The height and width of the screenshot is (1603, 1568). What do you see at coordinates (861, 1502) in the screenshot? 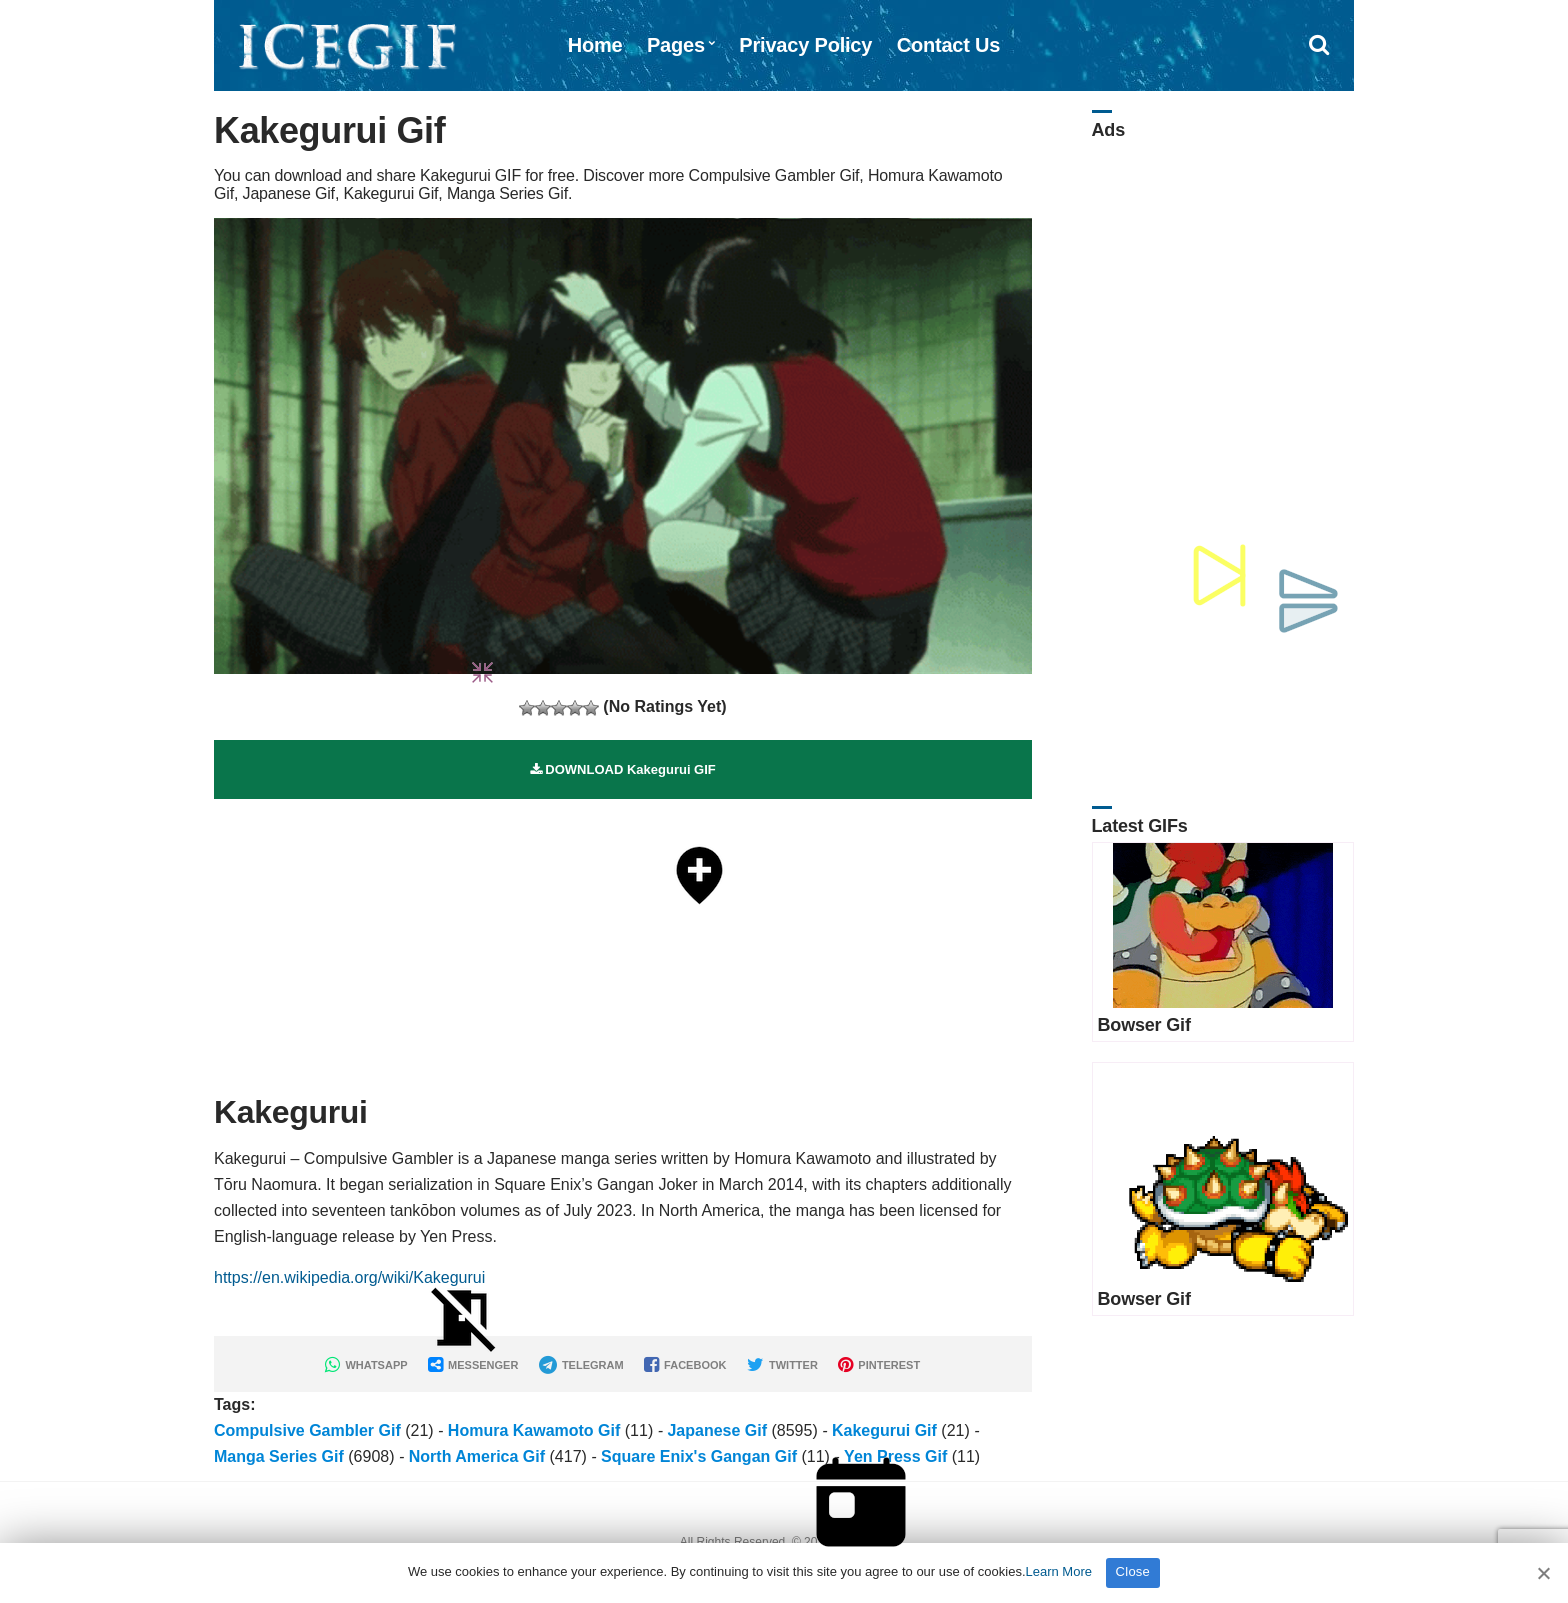
I see `view today's date or events` at bounding box center [861, 1502].